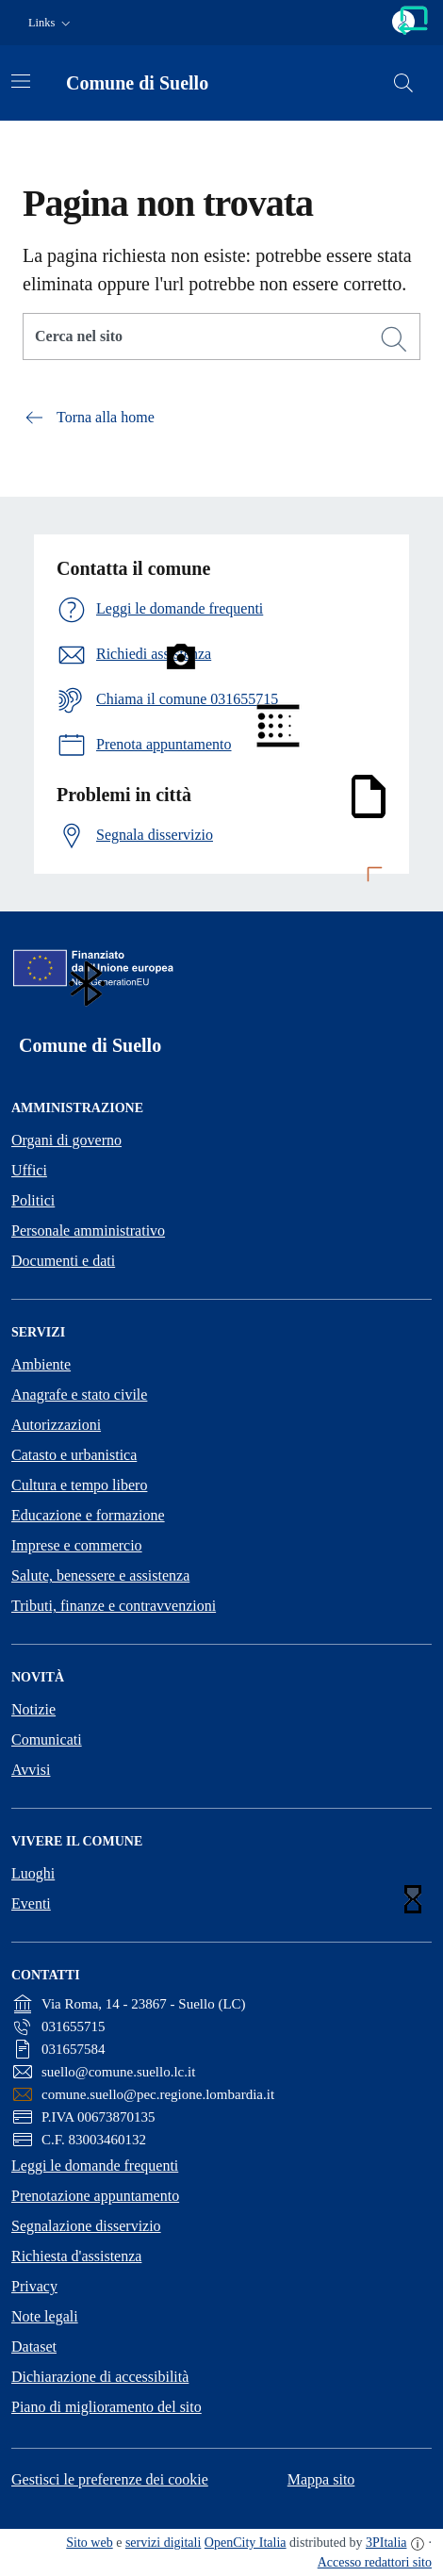 This screenshot has height=2576, width=443. What do you see at coordinates (86, 983) in the screenshot?
I see `bluetooth device connected` at bounding box center [86, 983].